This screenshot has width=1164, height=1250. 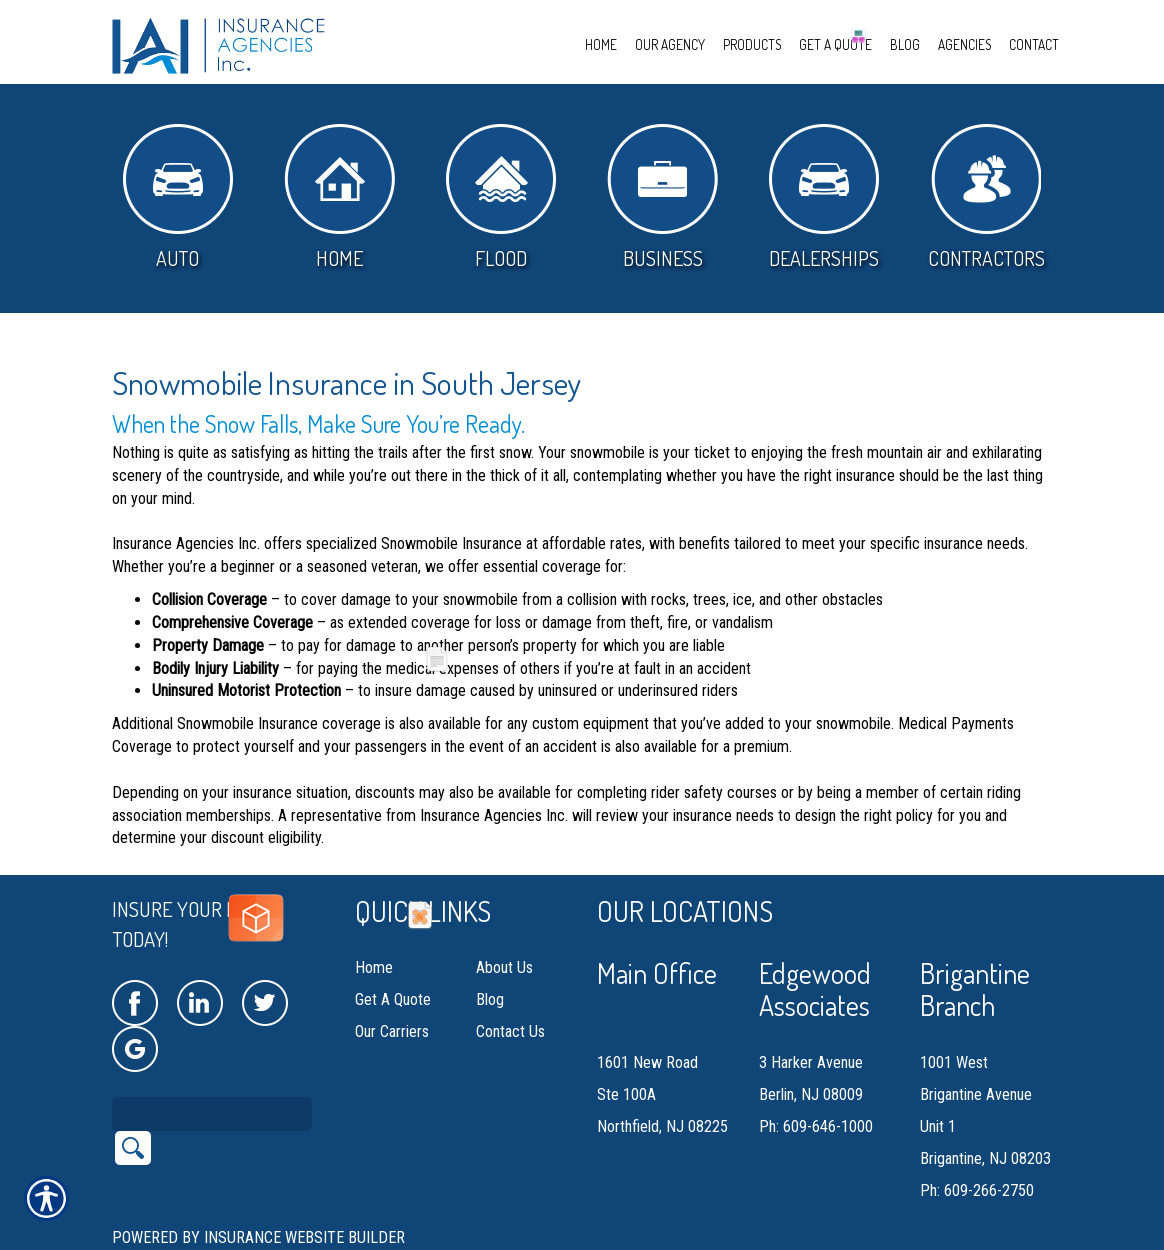 What do you see at coordinates (420, 915) in the screenshot?
I see `a patch or diff file for code changes` at bounding box center [420, 915].